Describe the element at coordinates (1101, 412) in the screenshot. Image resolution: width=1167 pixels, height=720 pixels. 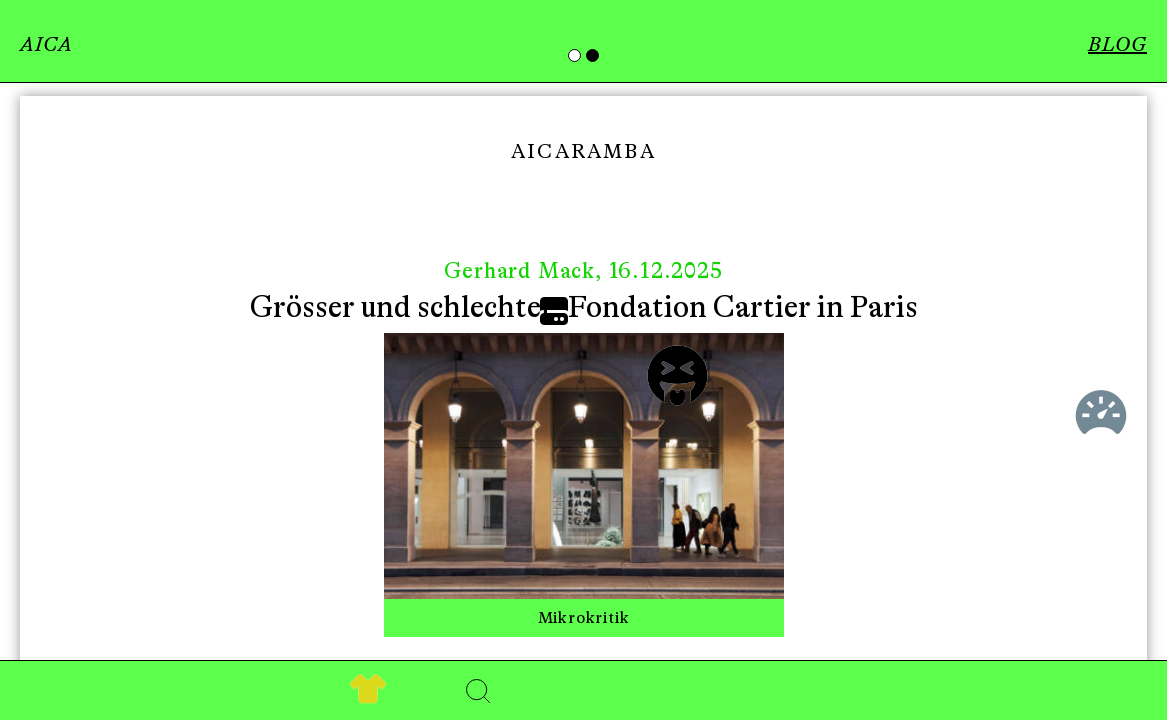
I see `view performance metrics or speed` at that location.